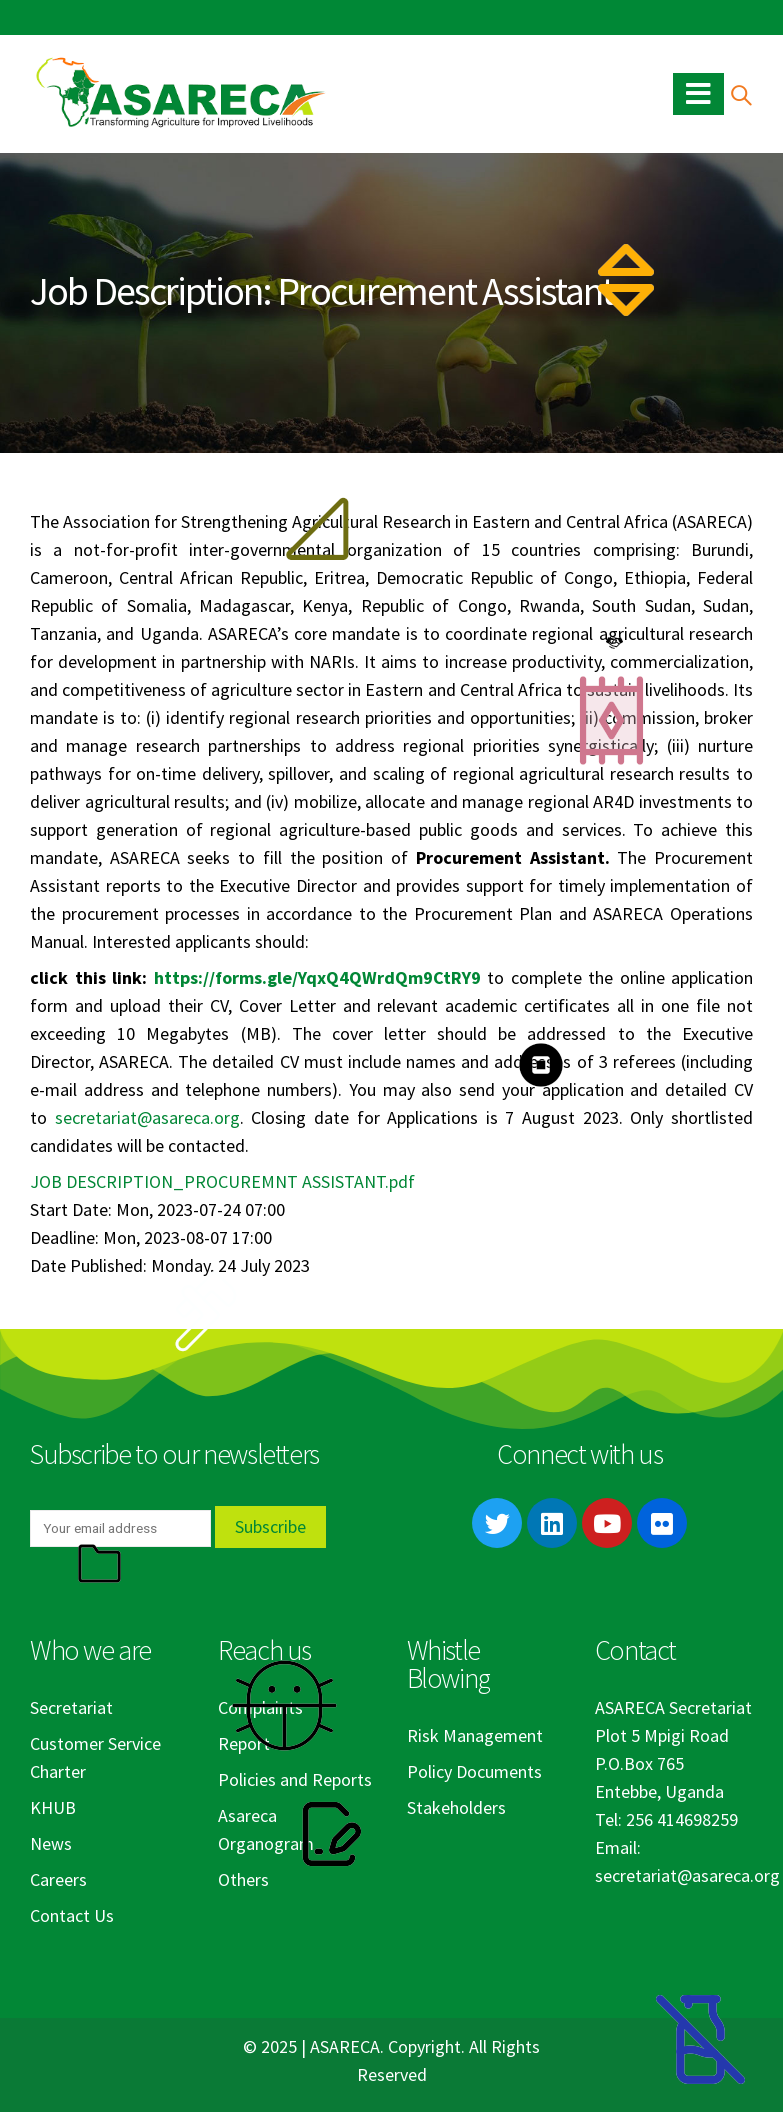 Image resolution: width=783 pixels, height=2112 pixels. Describe the element at coordinates (202, 1311) in the screenshot. I see `access plumbing or maintenance tools` at that location.